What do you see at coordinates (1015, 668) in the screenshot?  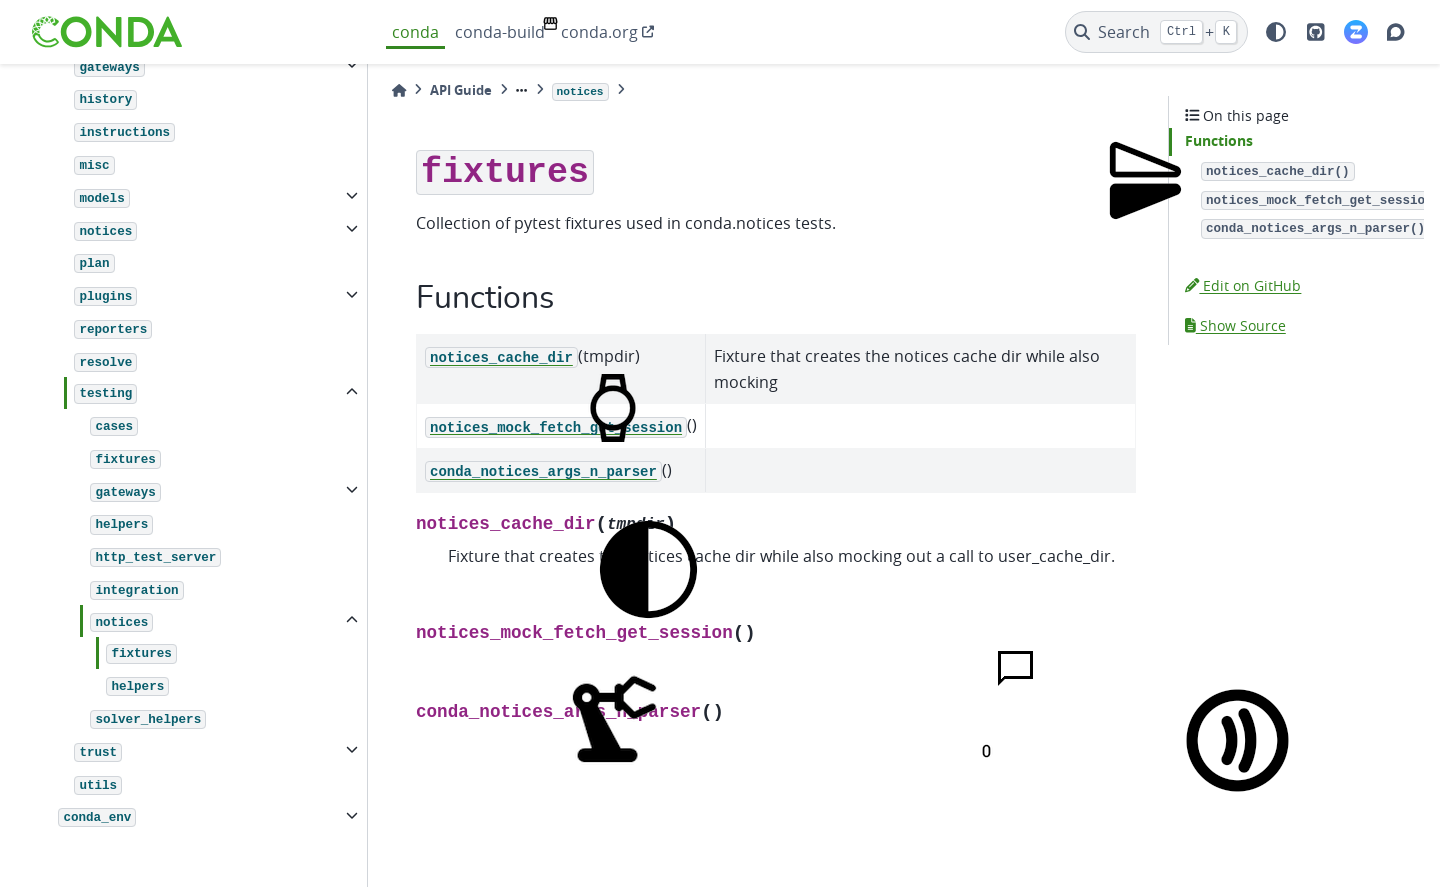 I see `open chat or messaging` at bounding box center [1015, 668].